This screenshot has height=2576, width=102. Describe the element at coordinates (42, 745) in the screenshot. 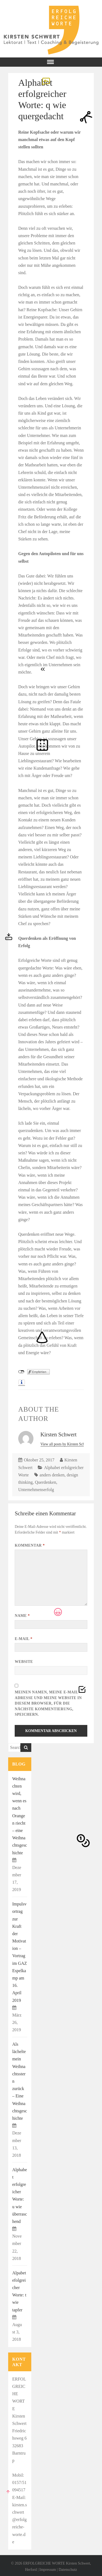

I see `toggle split panel view` at that location.